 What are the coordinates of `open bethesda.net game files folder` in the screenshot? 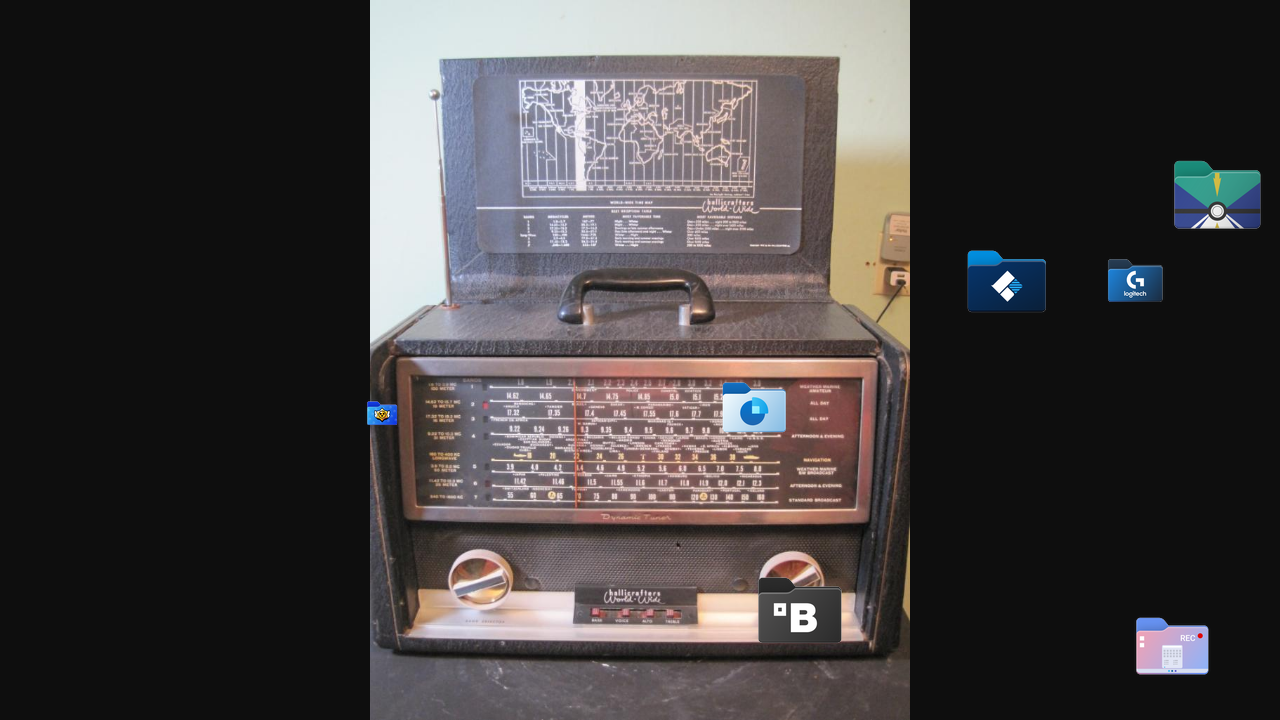 It's located at (799, 612).